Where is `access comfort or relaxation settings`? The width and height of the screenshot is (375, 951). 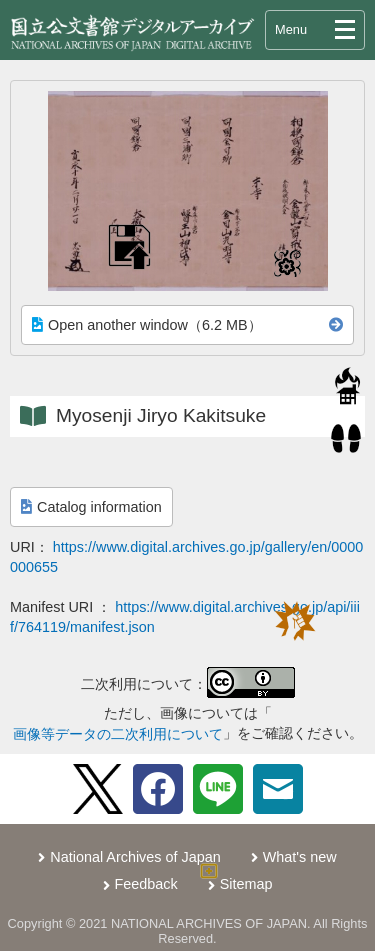 access comfort or relaxation settings is located at coordinates (346, 438).